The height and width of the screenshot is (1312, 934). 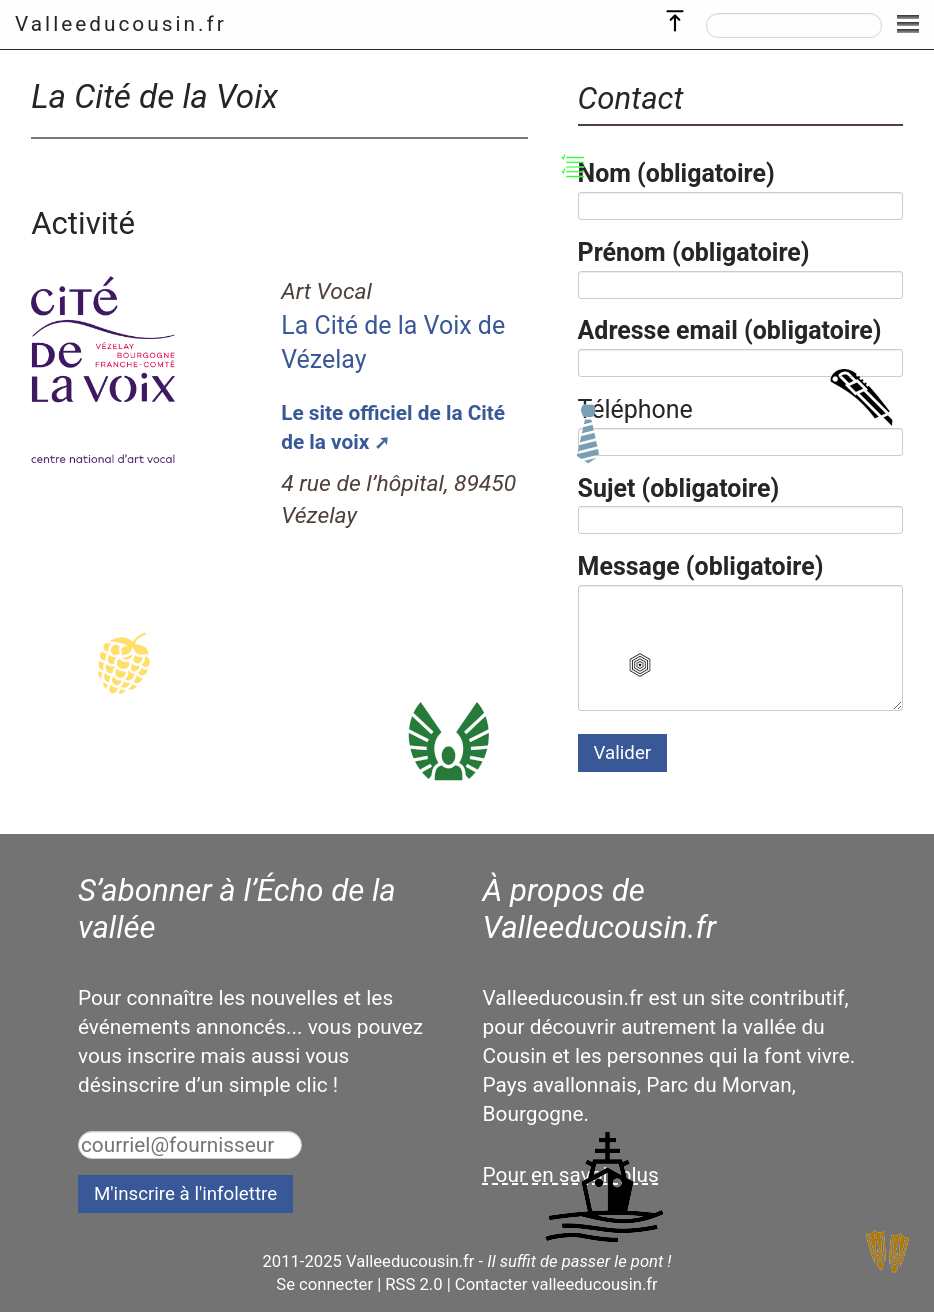 What do you see at coordinates (124, 663) in the screenshot?
I see `indicates raspberry flavor or ingredient` at bounding box center [124, 663].